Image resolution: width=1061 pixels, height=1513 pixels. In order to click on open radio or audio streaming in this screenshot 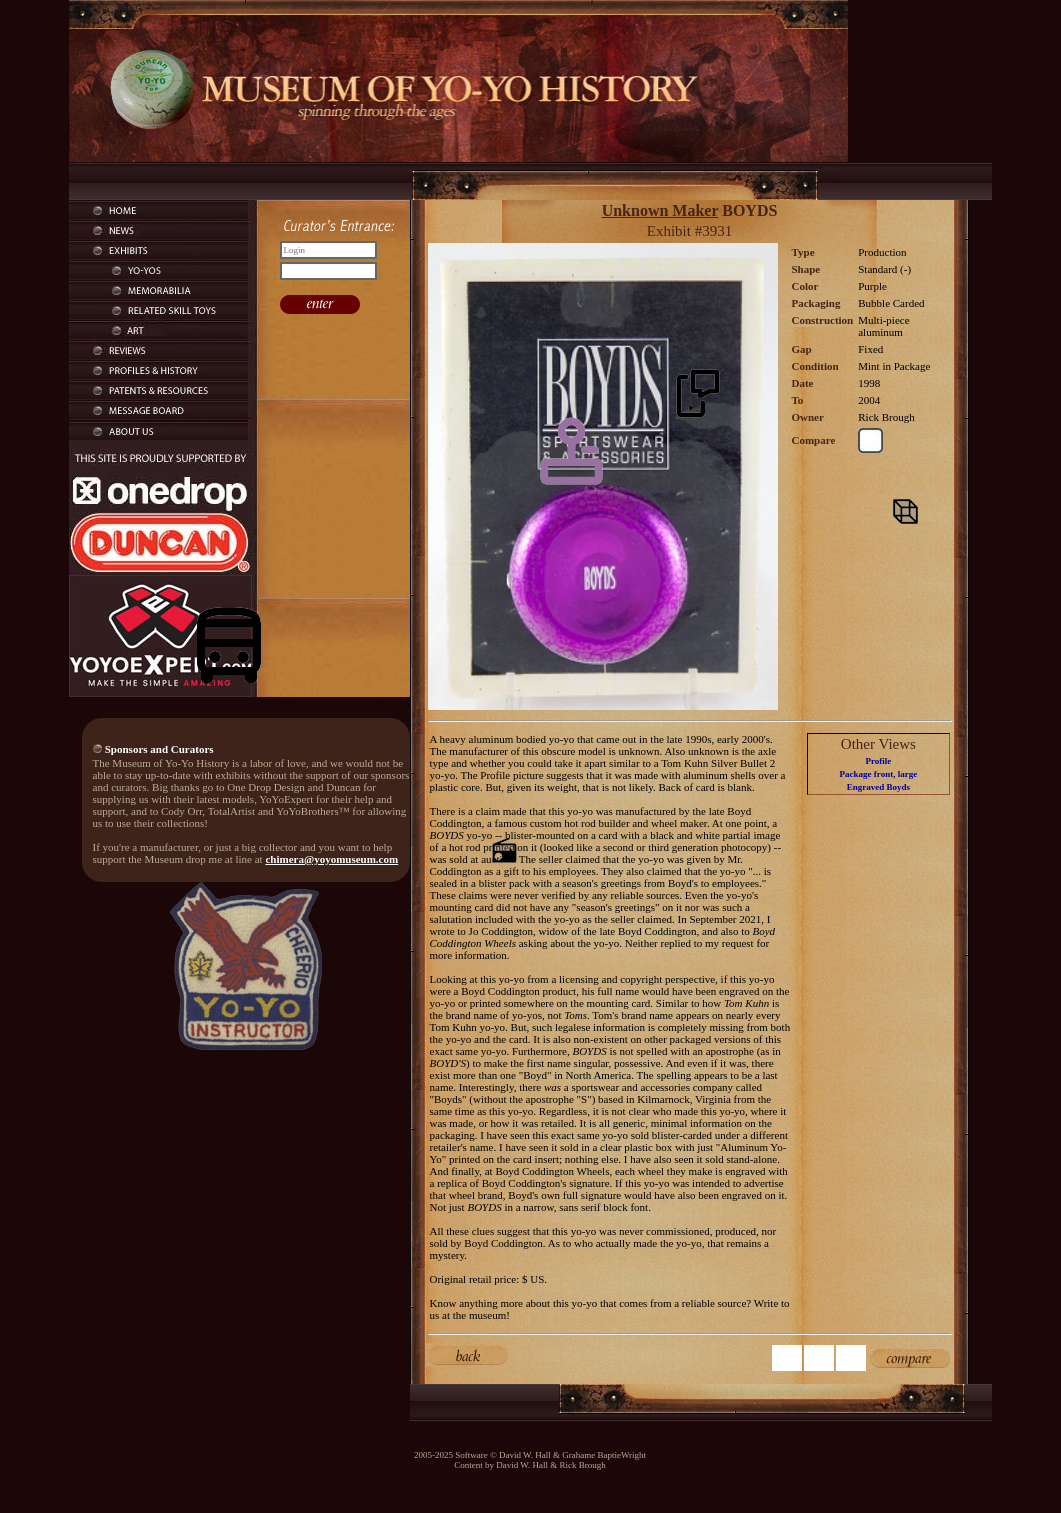, I will do `click(504, 850)`.